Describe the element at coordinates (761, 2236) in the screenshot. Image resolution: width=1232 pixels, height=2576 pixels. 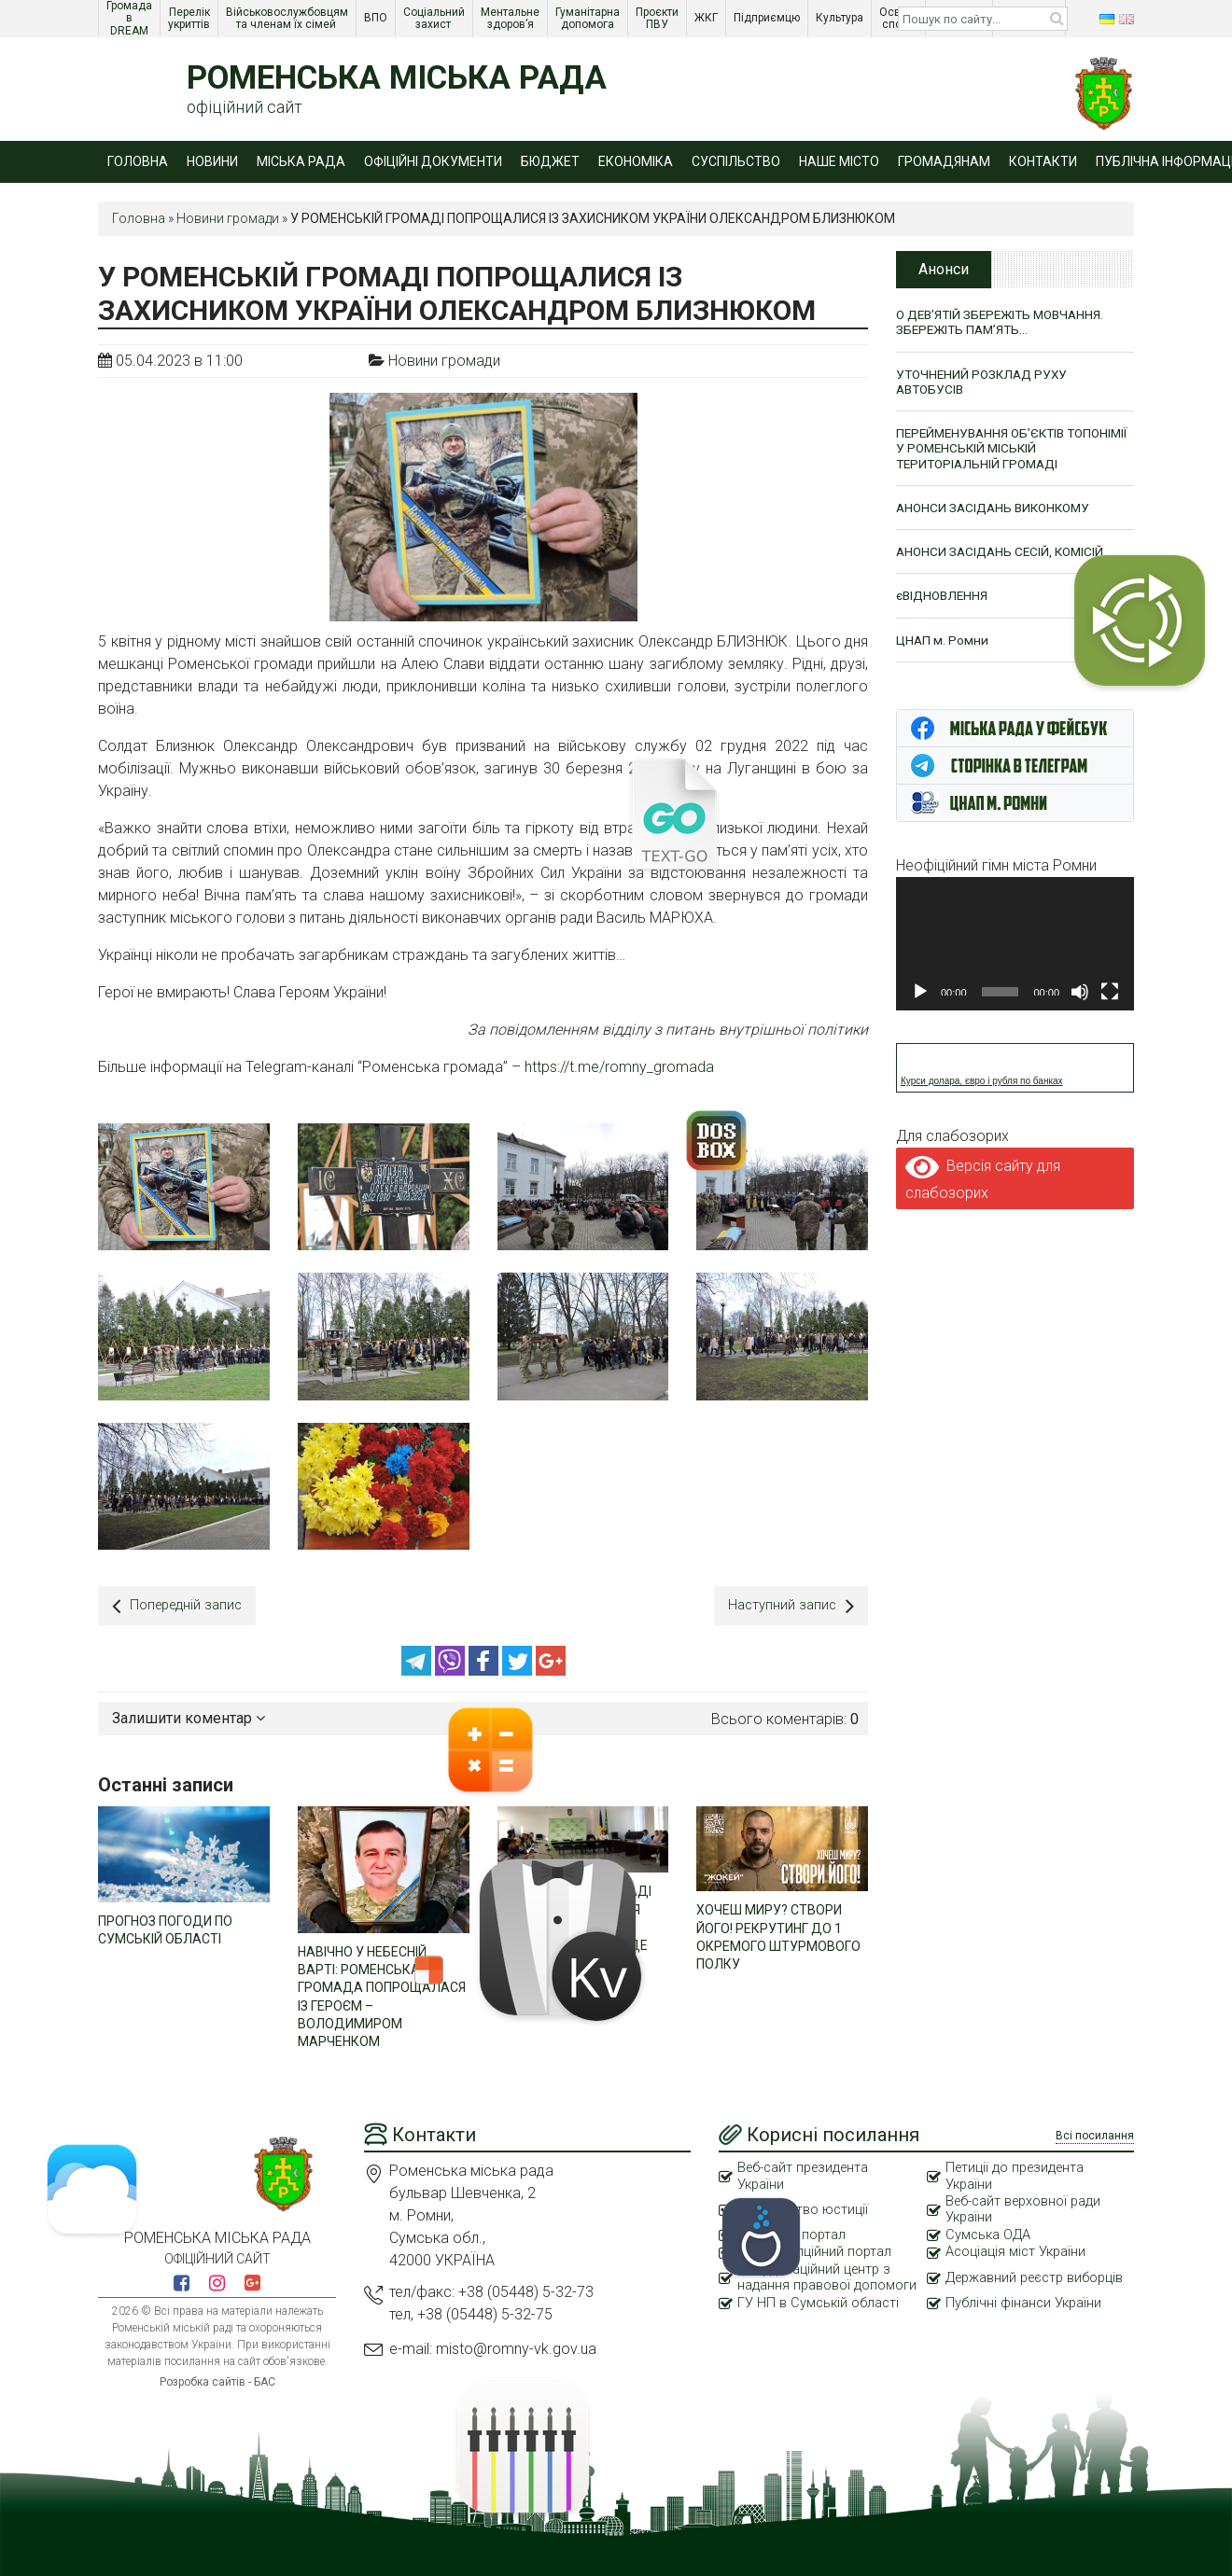
I see `open mageia linux distribution app` at that location.